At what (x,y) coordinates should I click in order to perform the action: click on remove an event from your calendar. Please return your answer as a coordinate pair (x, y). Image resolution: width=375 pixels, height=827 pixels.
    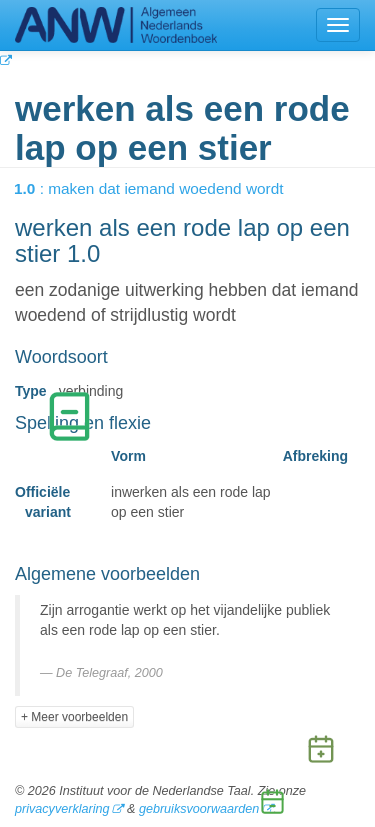
    Looking at the image, I should click on (272, 801).